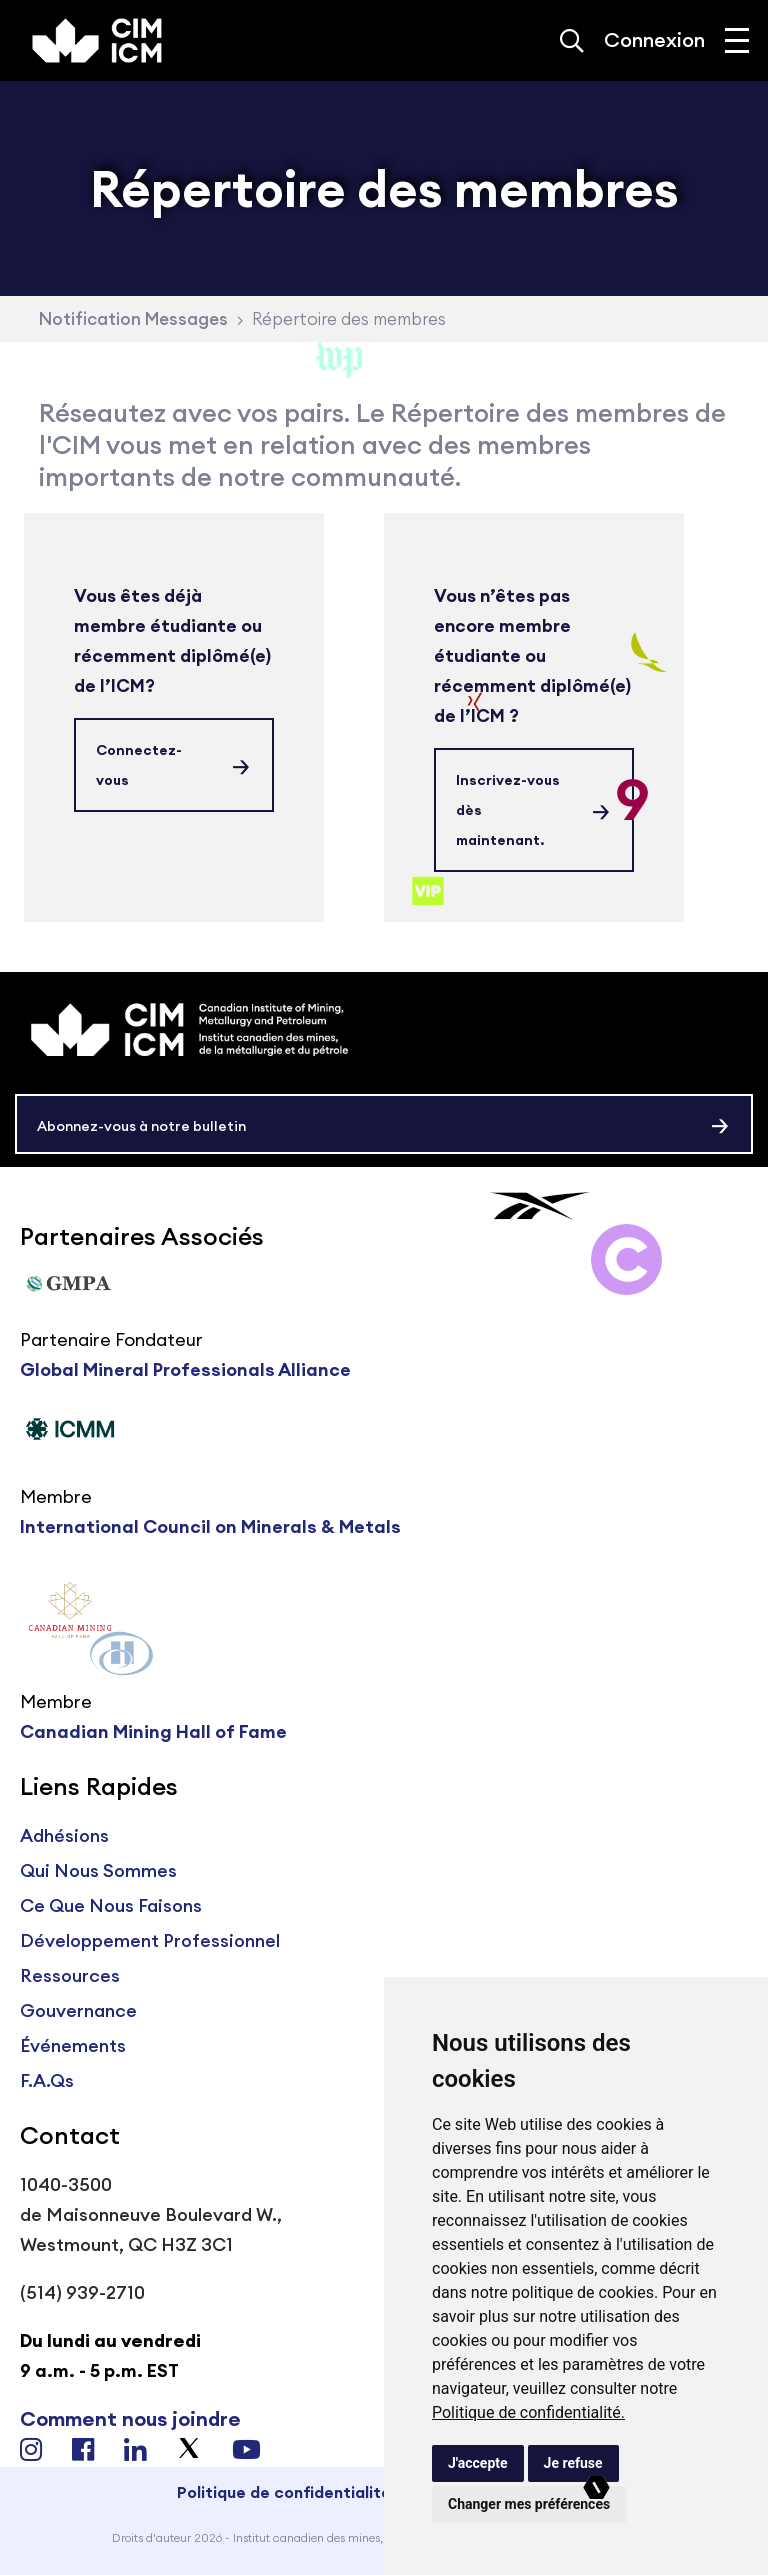 This screenshot has width=768, height=2575. What do you see at coordinates (596, 2487) in the screenshot?
I see `open system settings` at bounding box center [596, 2487].